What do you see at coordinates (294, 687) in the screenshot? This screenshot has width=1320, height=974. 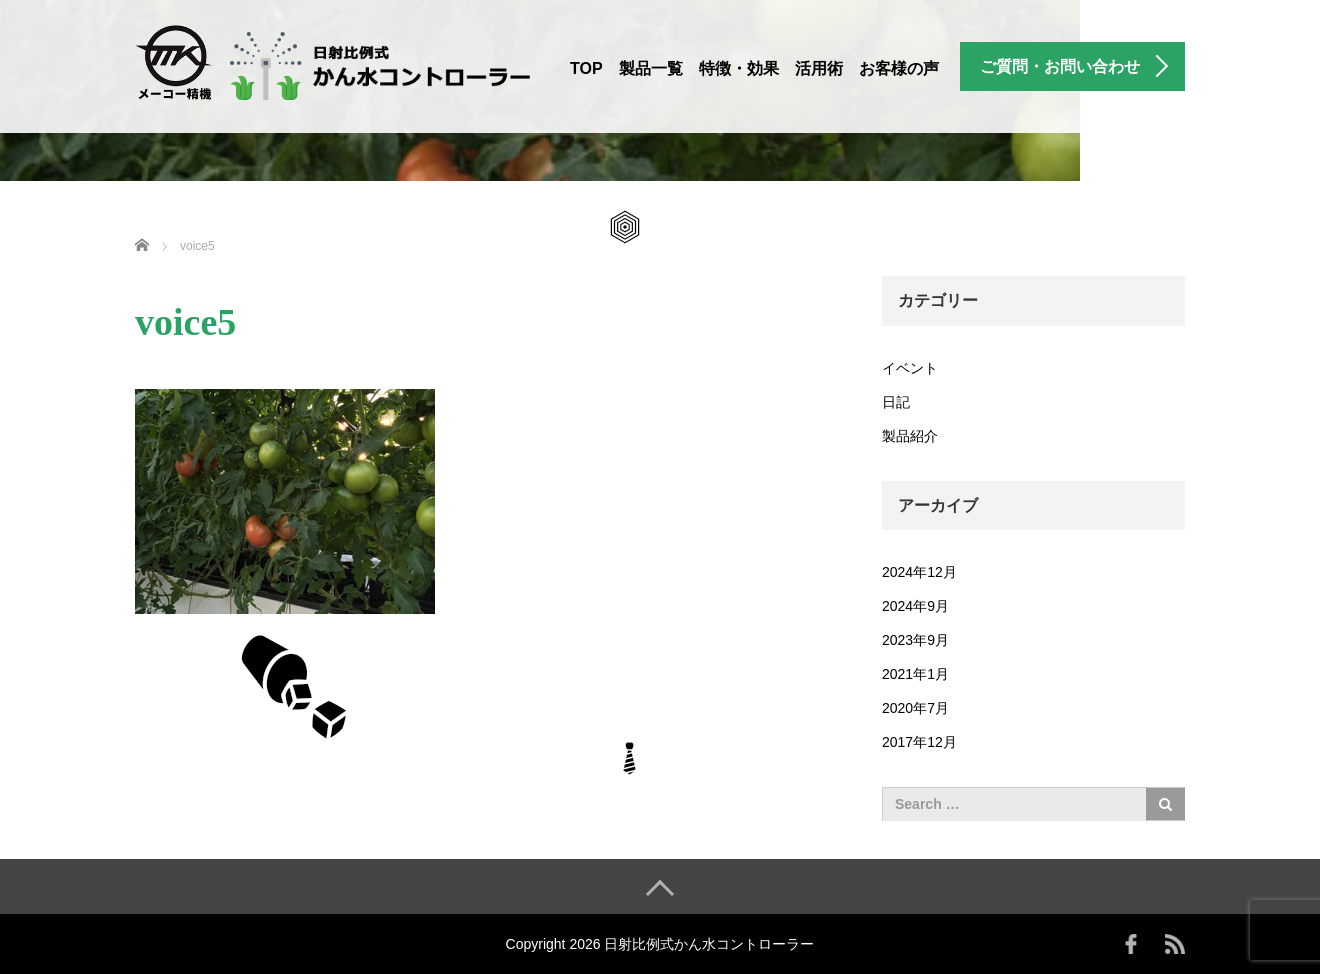 I see `roll the dice or randomize outcome` at bounding box center [294, 687].